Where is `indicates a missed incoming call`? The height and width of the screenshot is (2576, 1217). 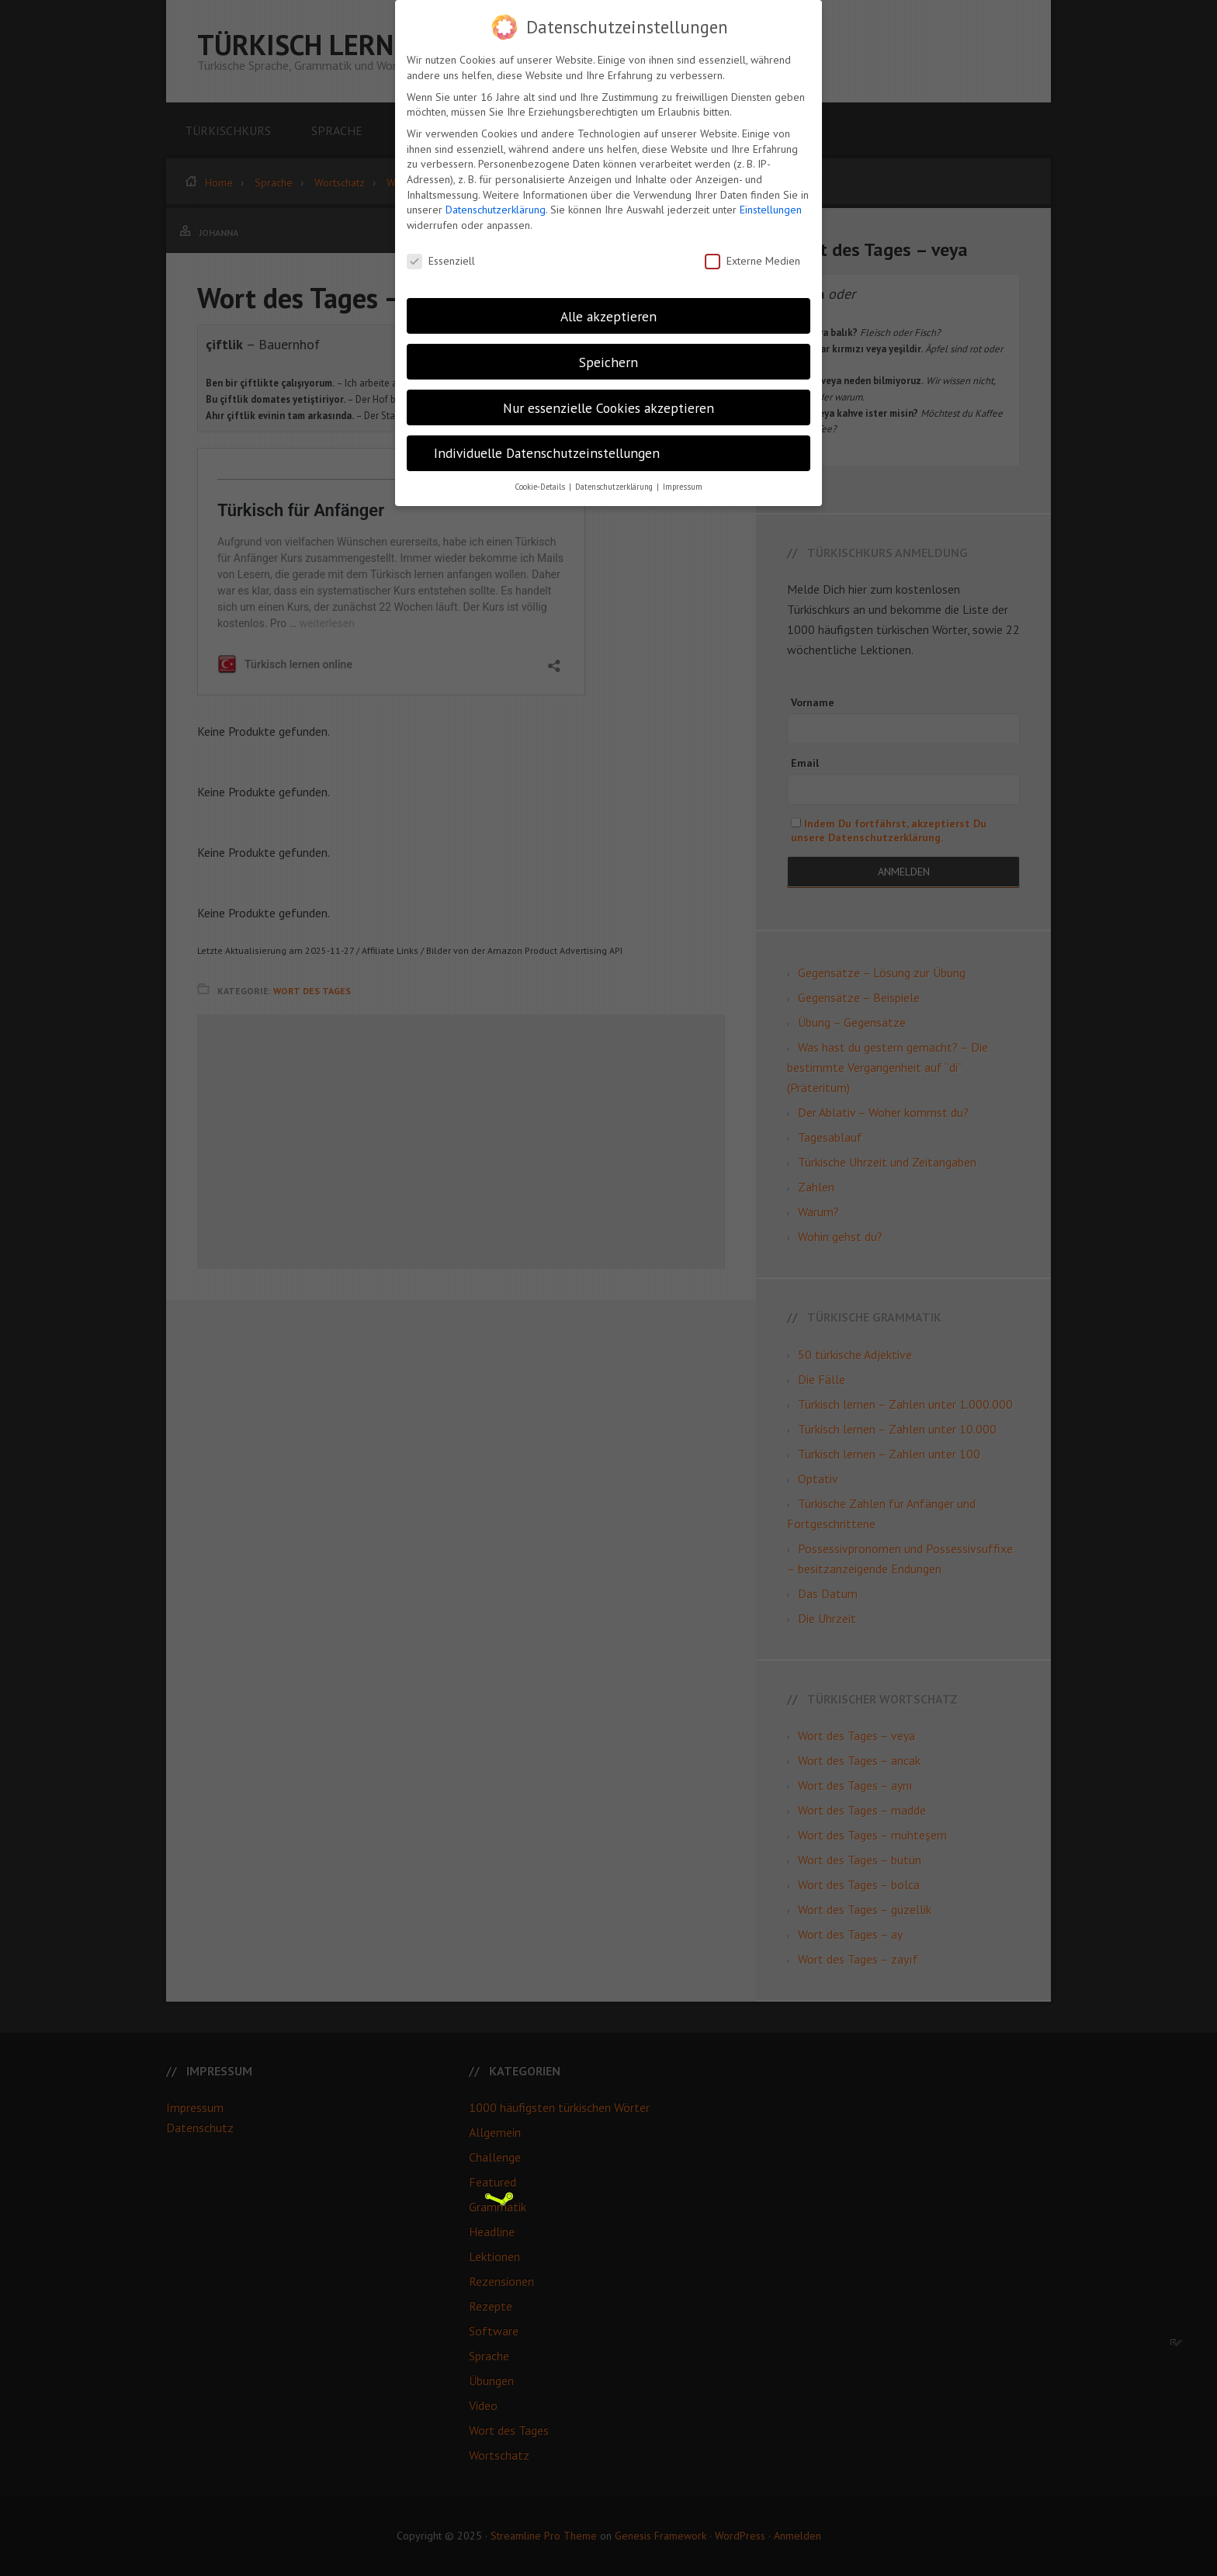
indicates a missed incoming call is located at coordinates (1176, 2342).